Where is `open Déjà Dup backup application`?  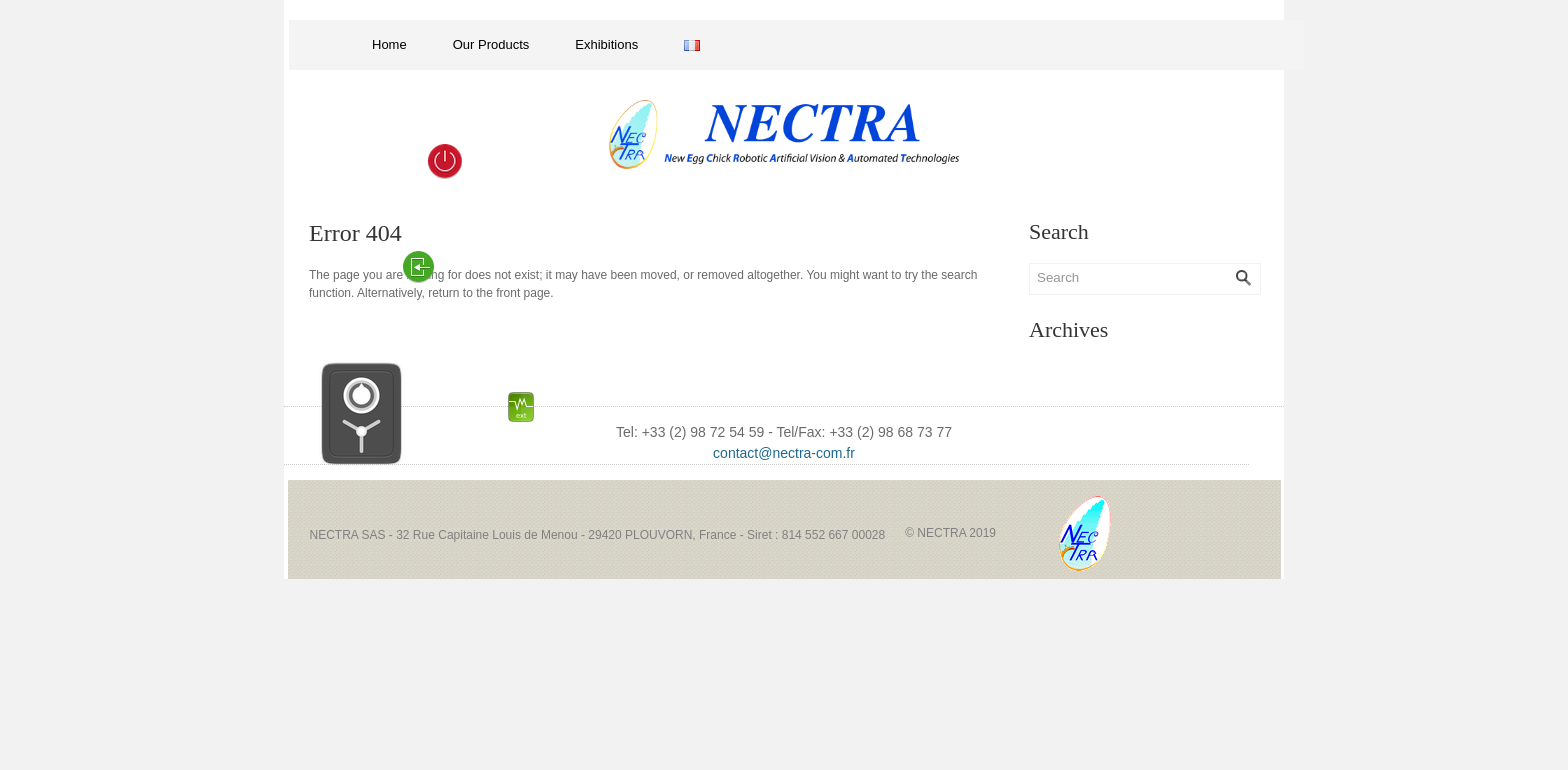
open Déjà Dup backup application is located at coordinates (361, 413).